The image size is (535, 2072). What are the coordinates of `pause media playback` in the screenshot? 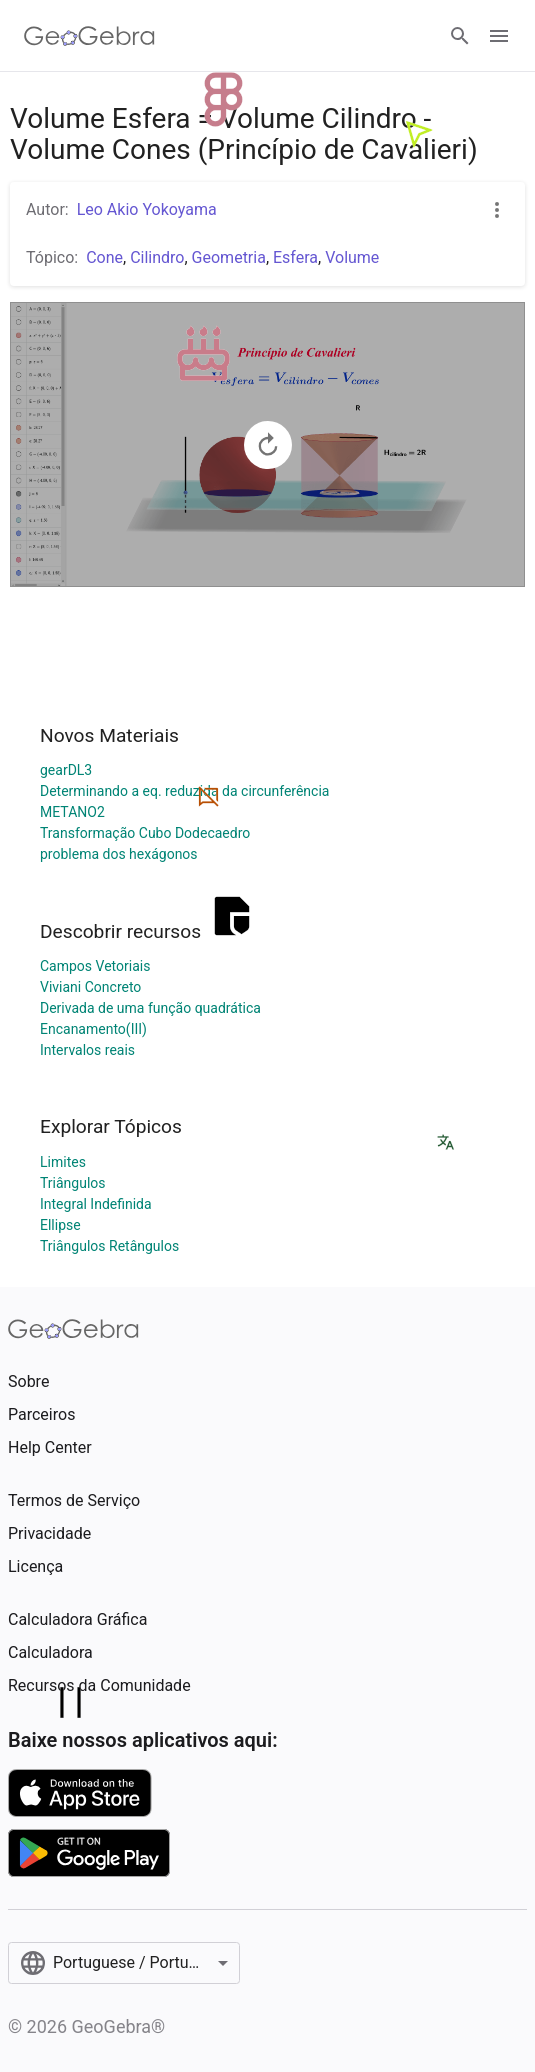 It's located at (70, 1702).